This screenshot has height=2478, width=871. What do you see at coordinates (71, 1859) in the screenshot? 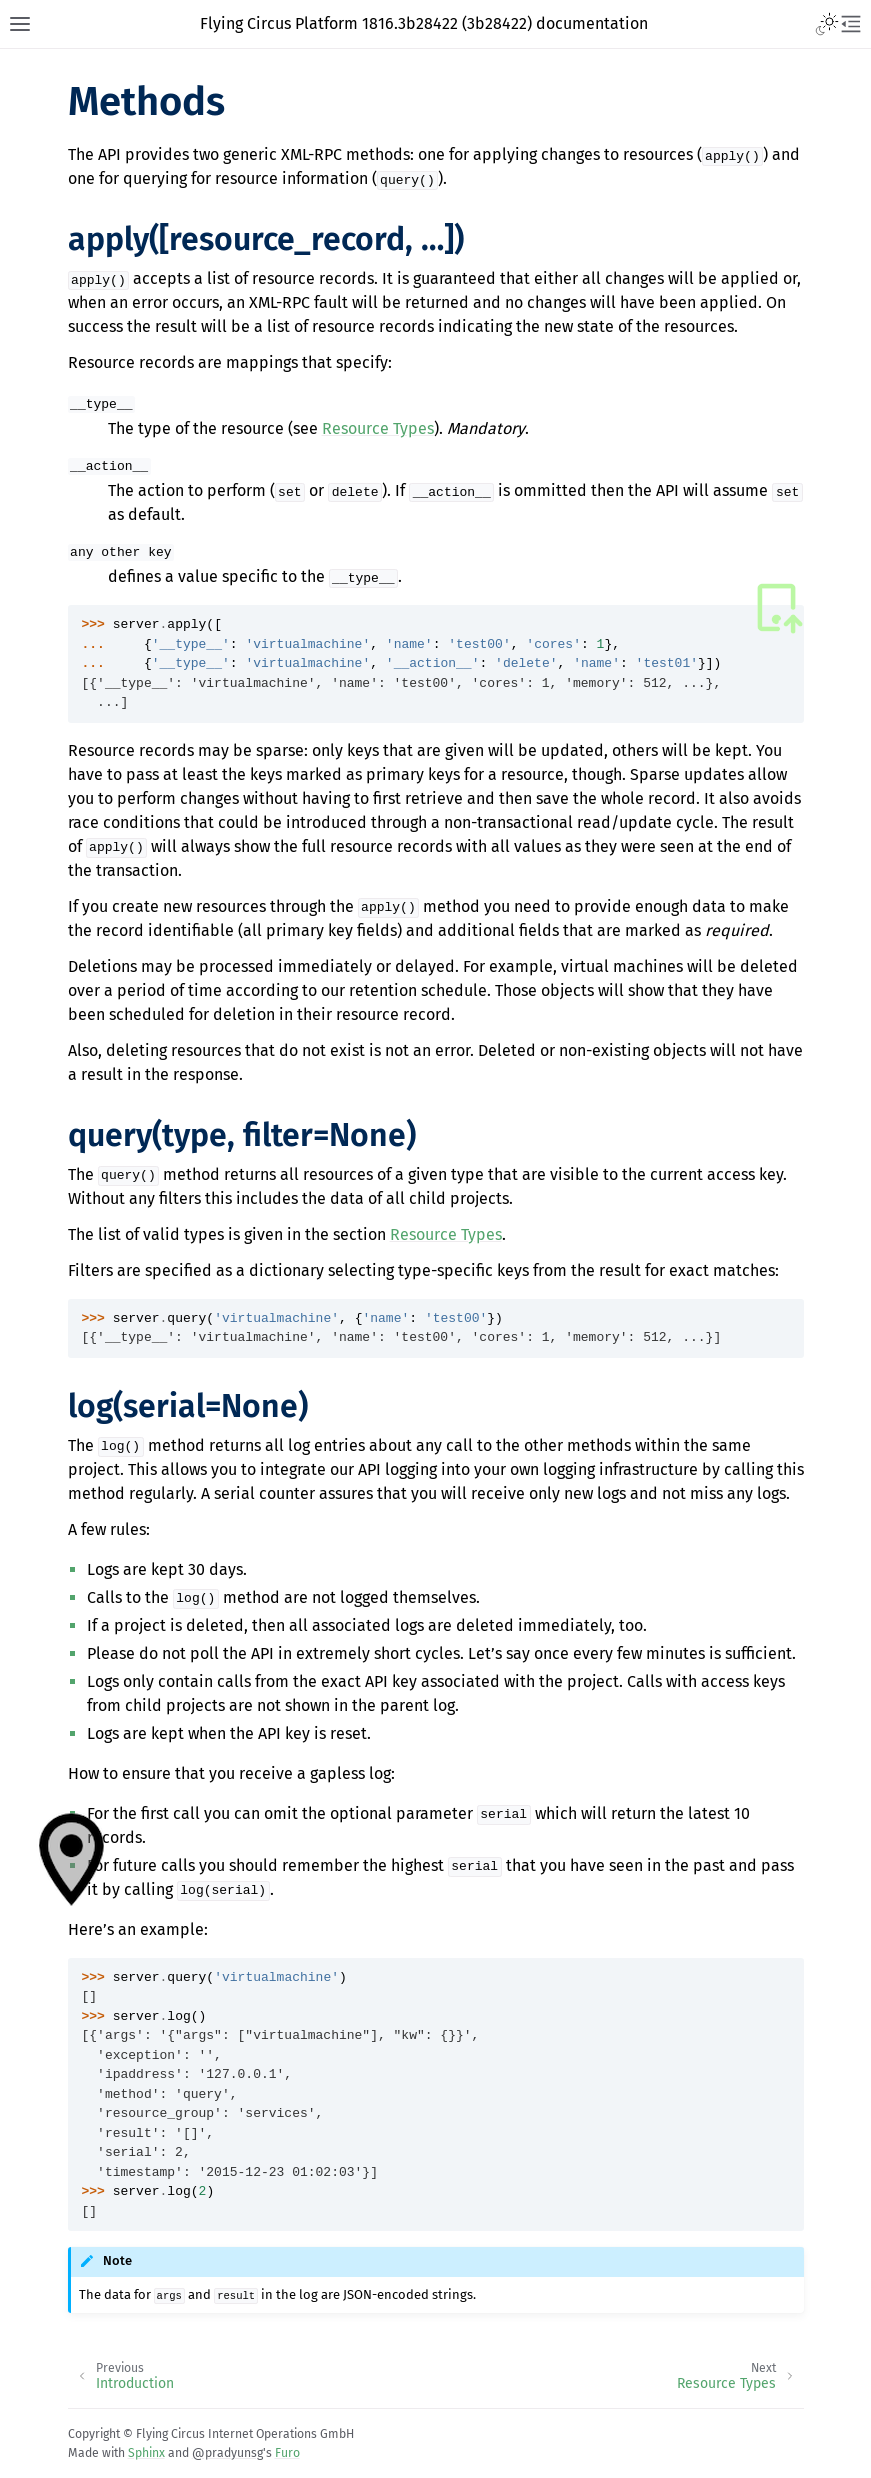
I see `view or set your current location` at bounding box center [71, 1859].